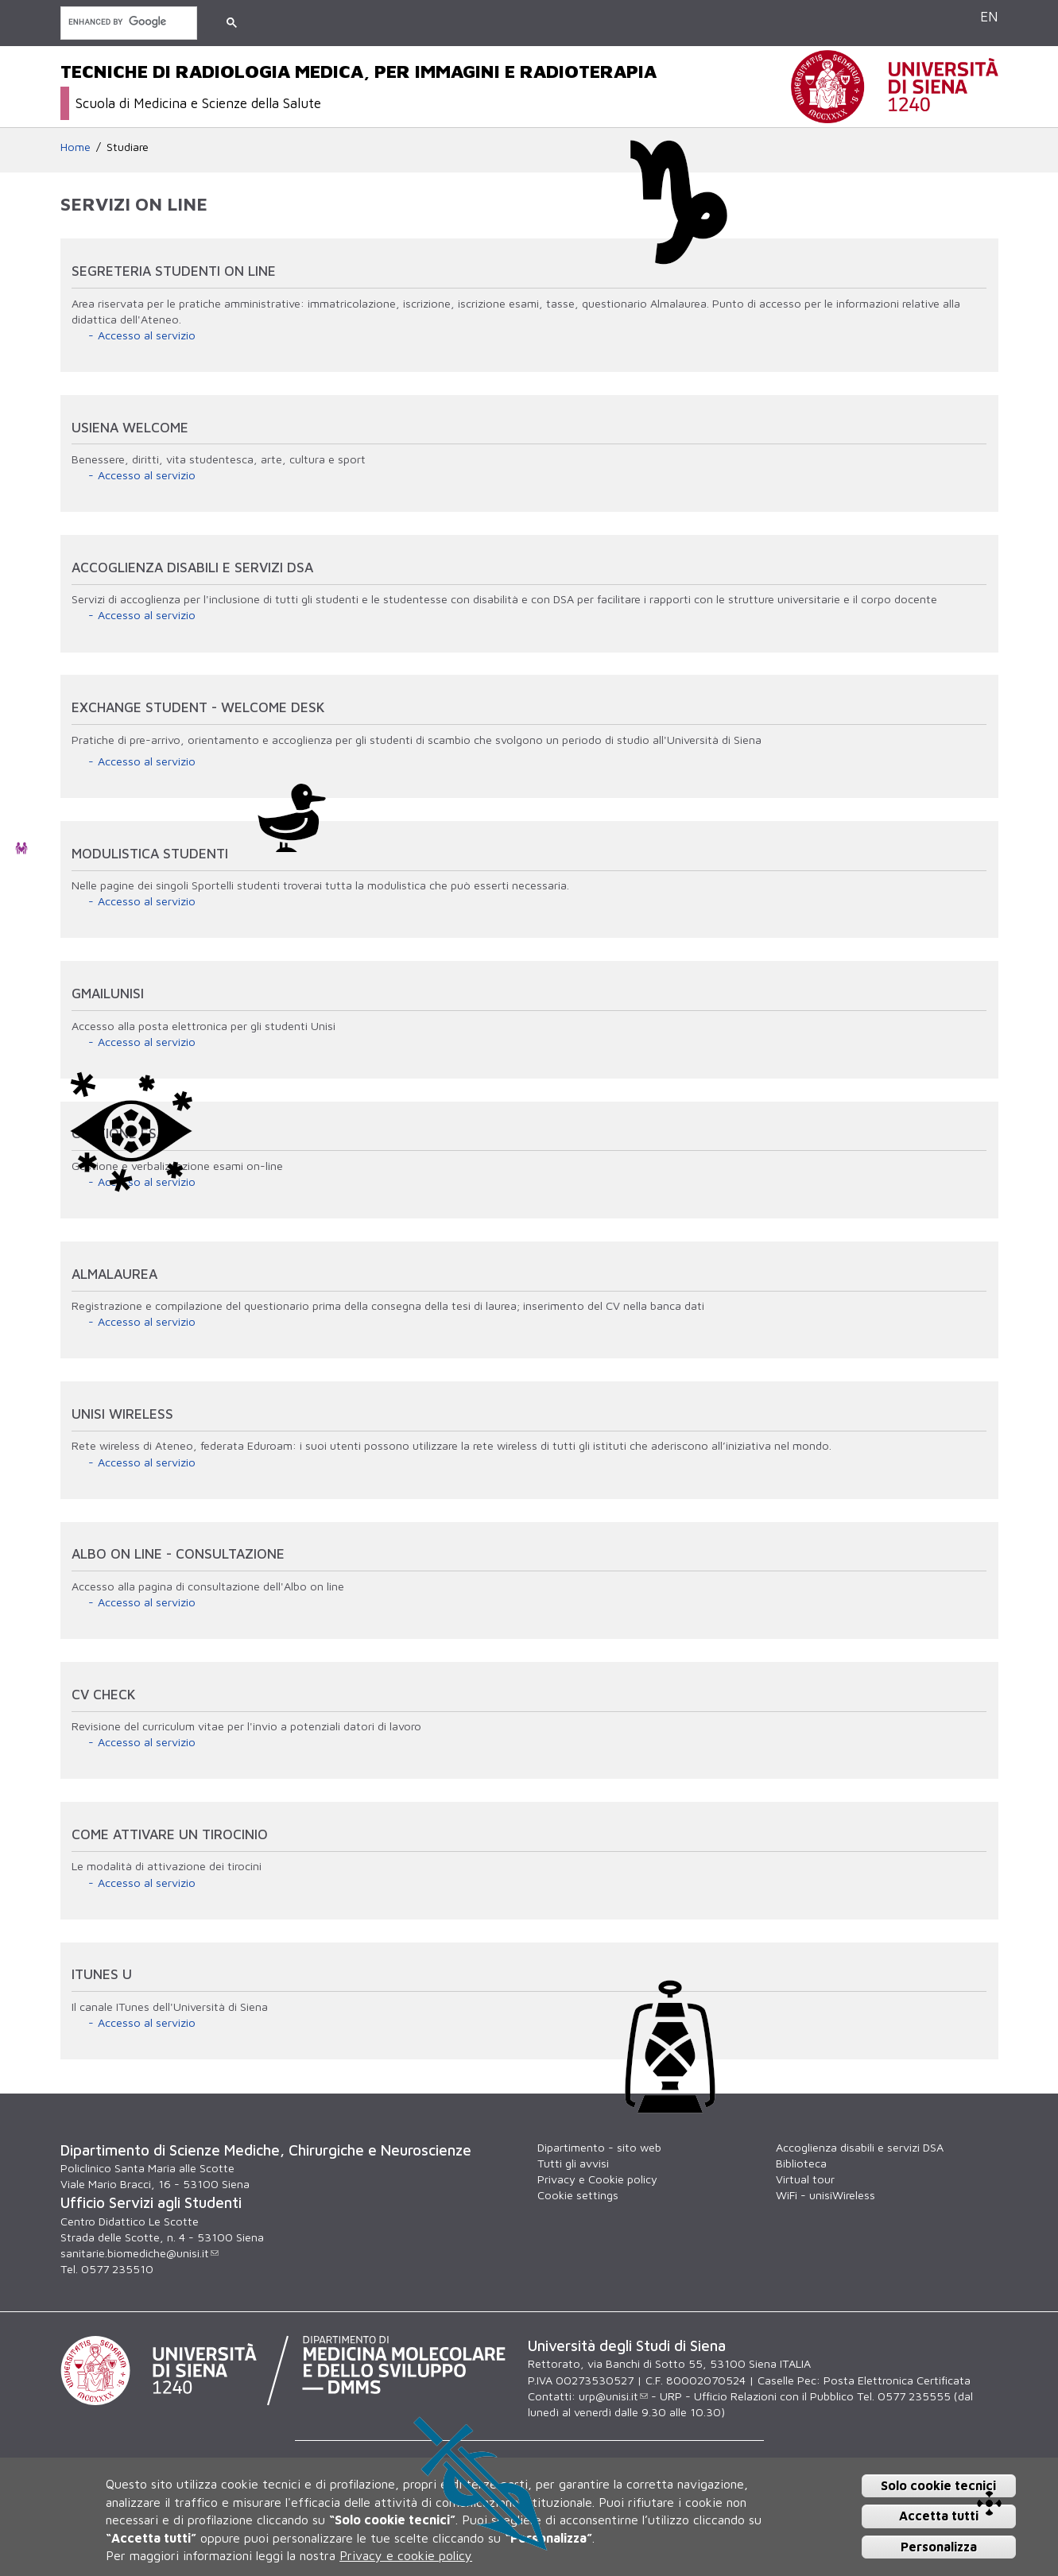  What do you see at coordinates (131, 1131) in the screenshot?
I see `view frost or ice-related content` at bounding box center [131, 1131].